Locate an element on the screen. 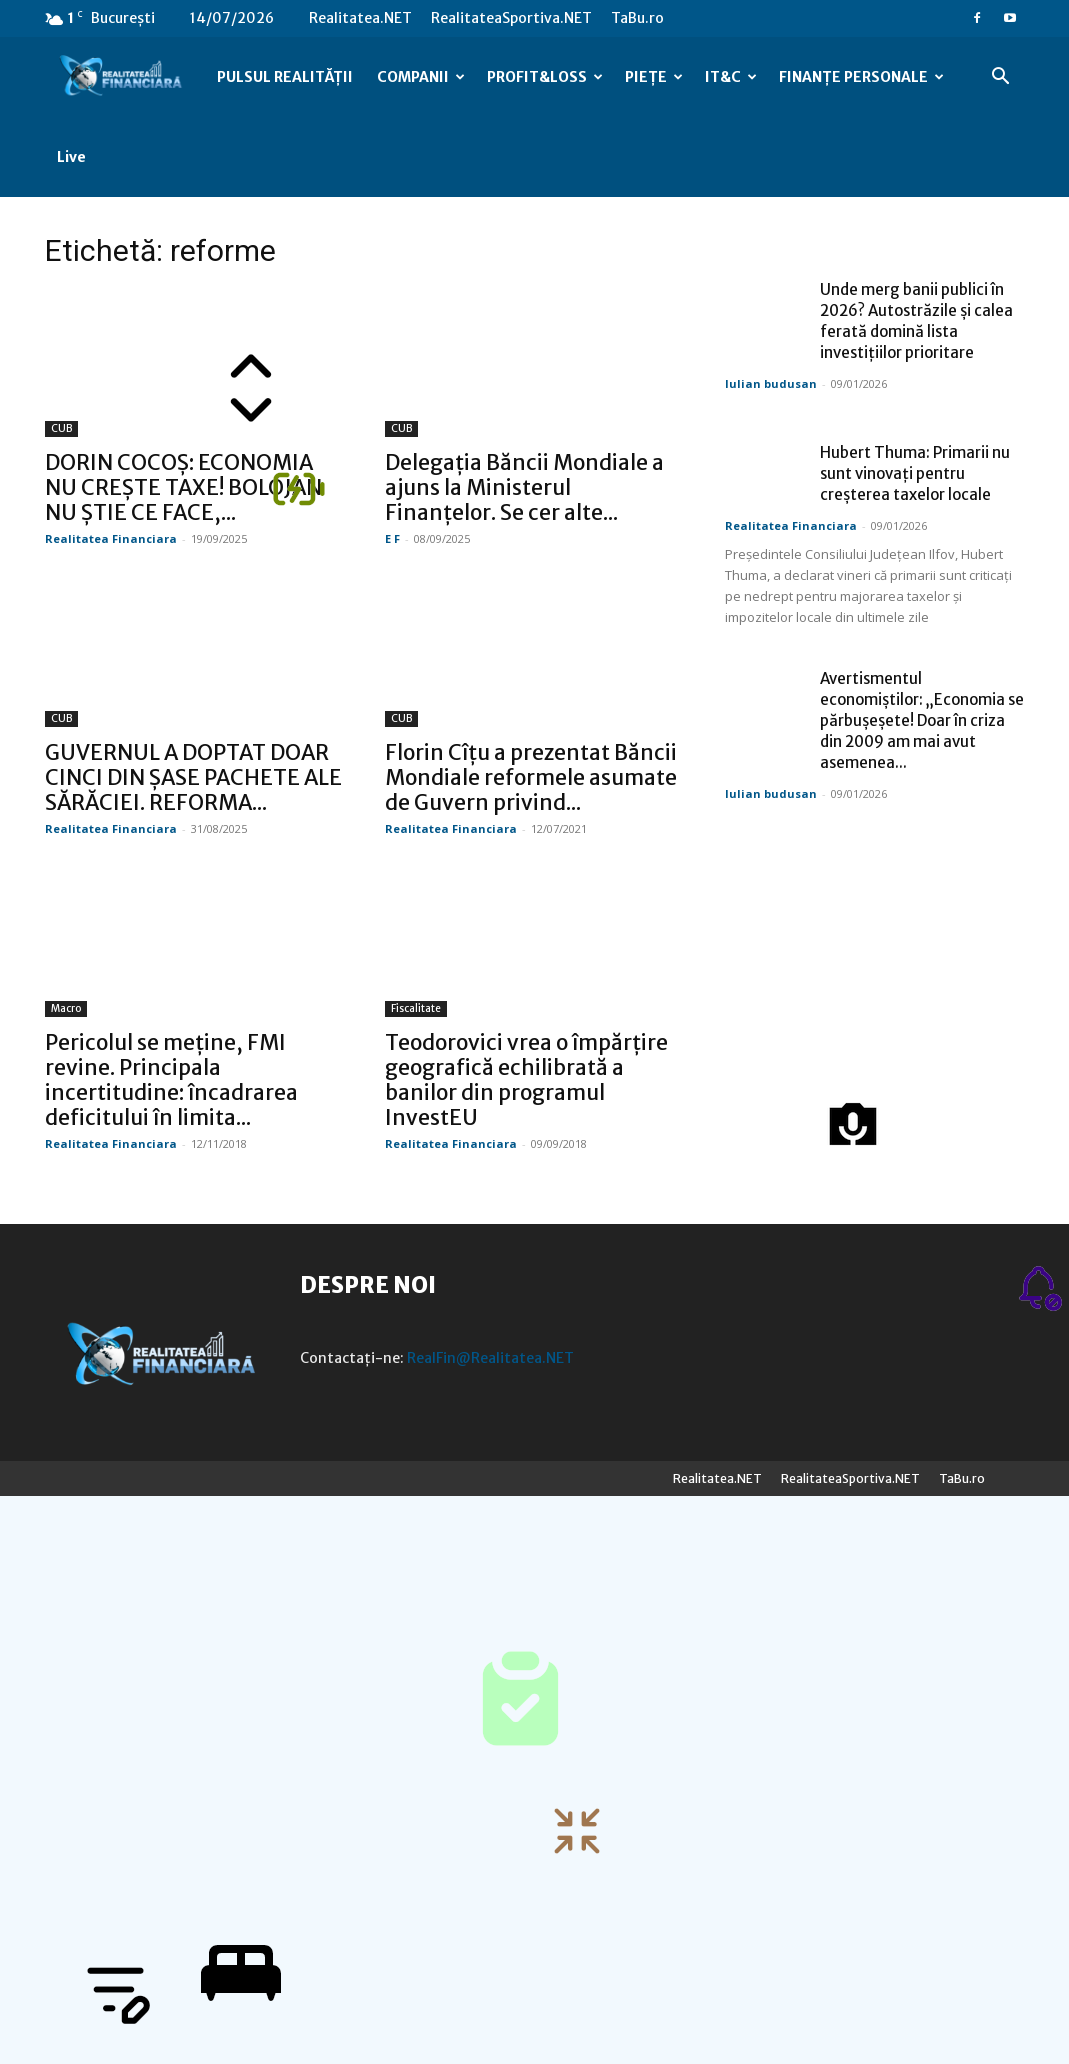 Image resolution: width=1069 pixels, height=2064 pixels. edit filter settings is located at coordinates (115, 1989).